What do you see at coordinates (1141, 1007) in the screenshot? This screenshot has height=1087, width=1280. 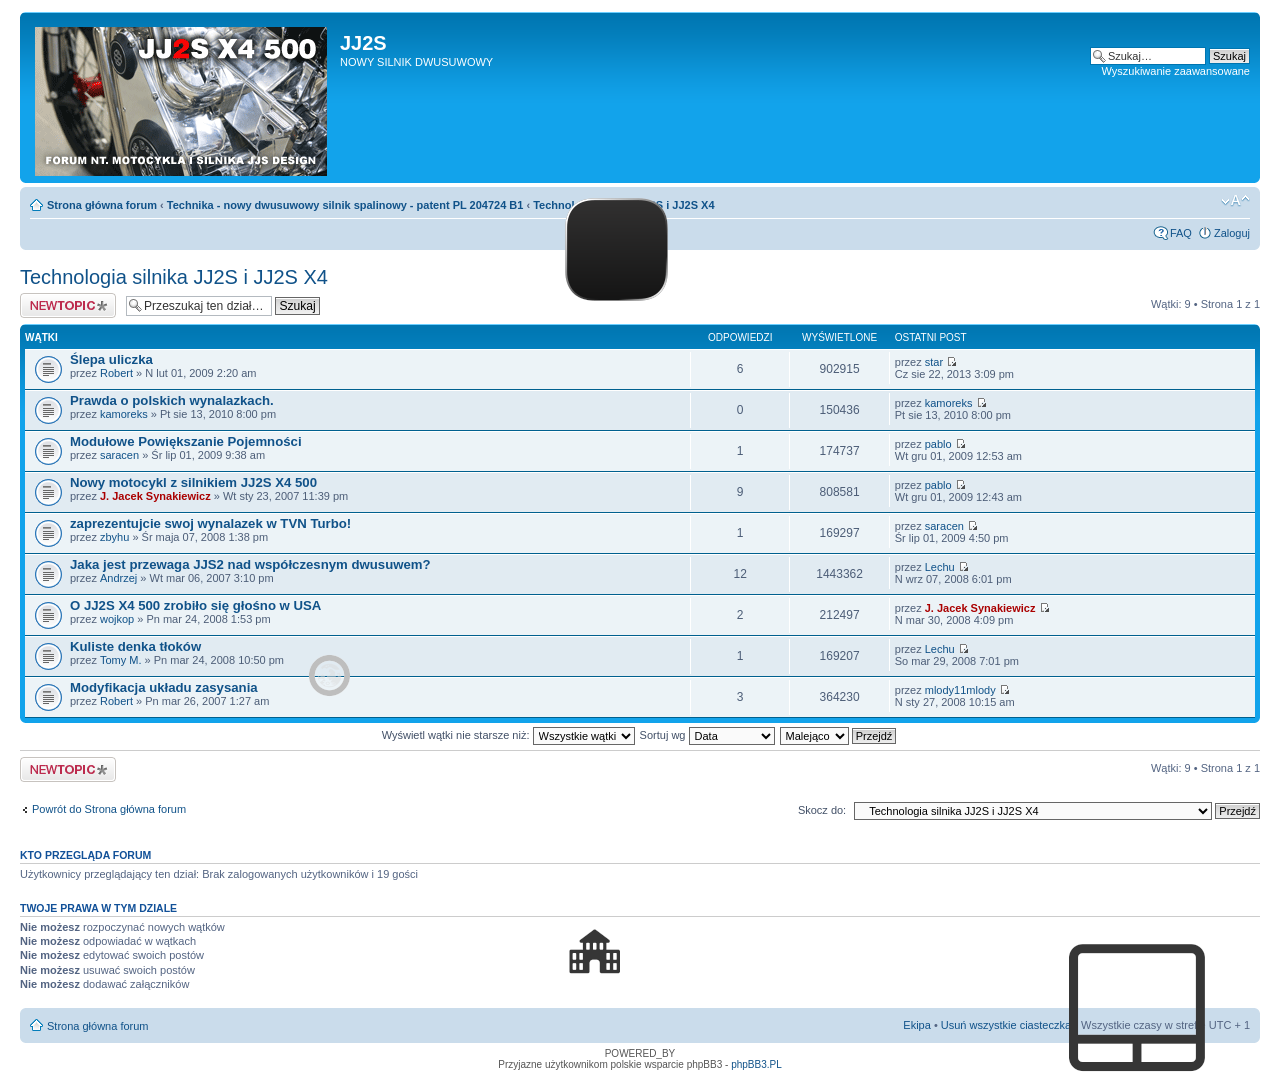 I see `touchpad or trackpad input device` at bounding box center [1141, 1007].